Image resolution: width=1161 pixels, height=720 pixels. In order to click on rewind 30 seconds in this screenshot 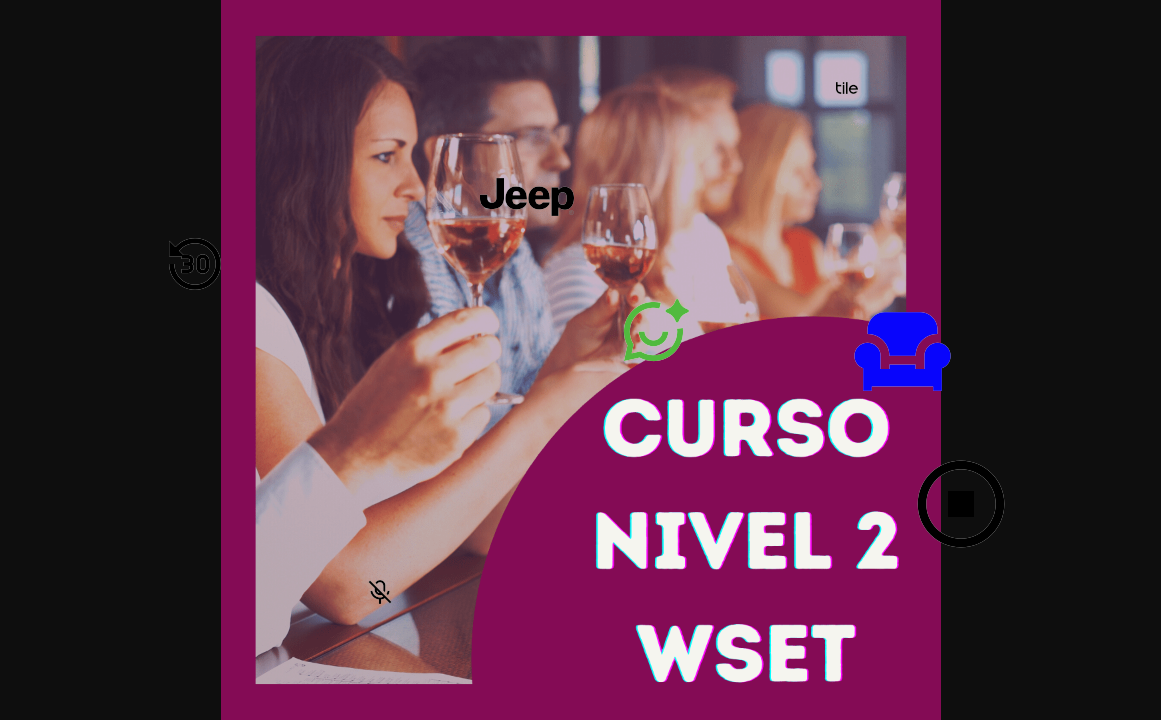, I will do `click(195, 264)`.